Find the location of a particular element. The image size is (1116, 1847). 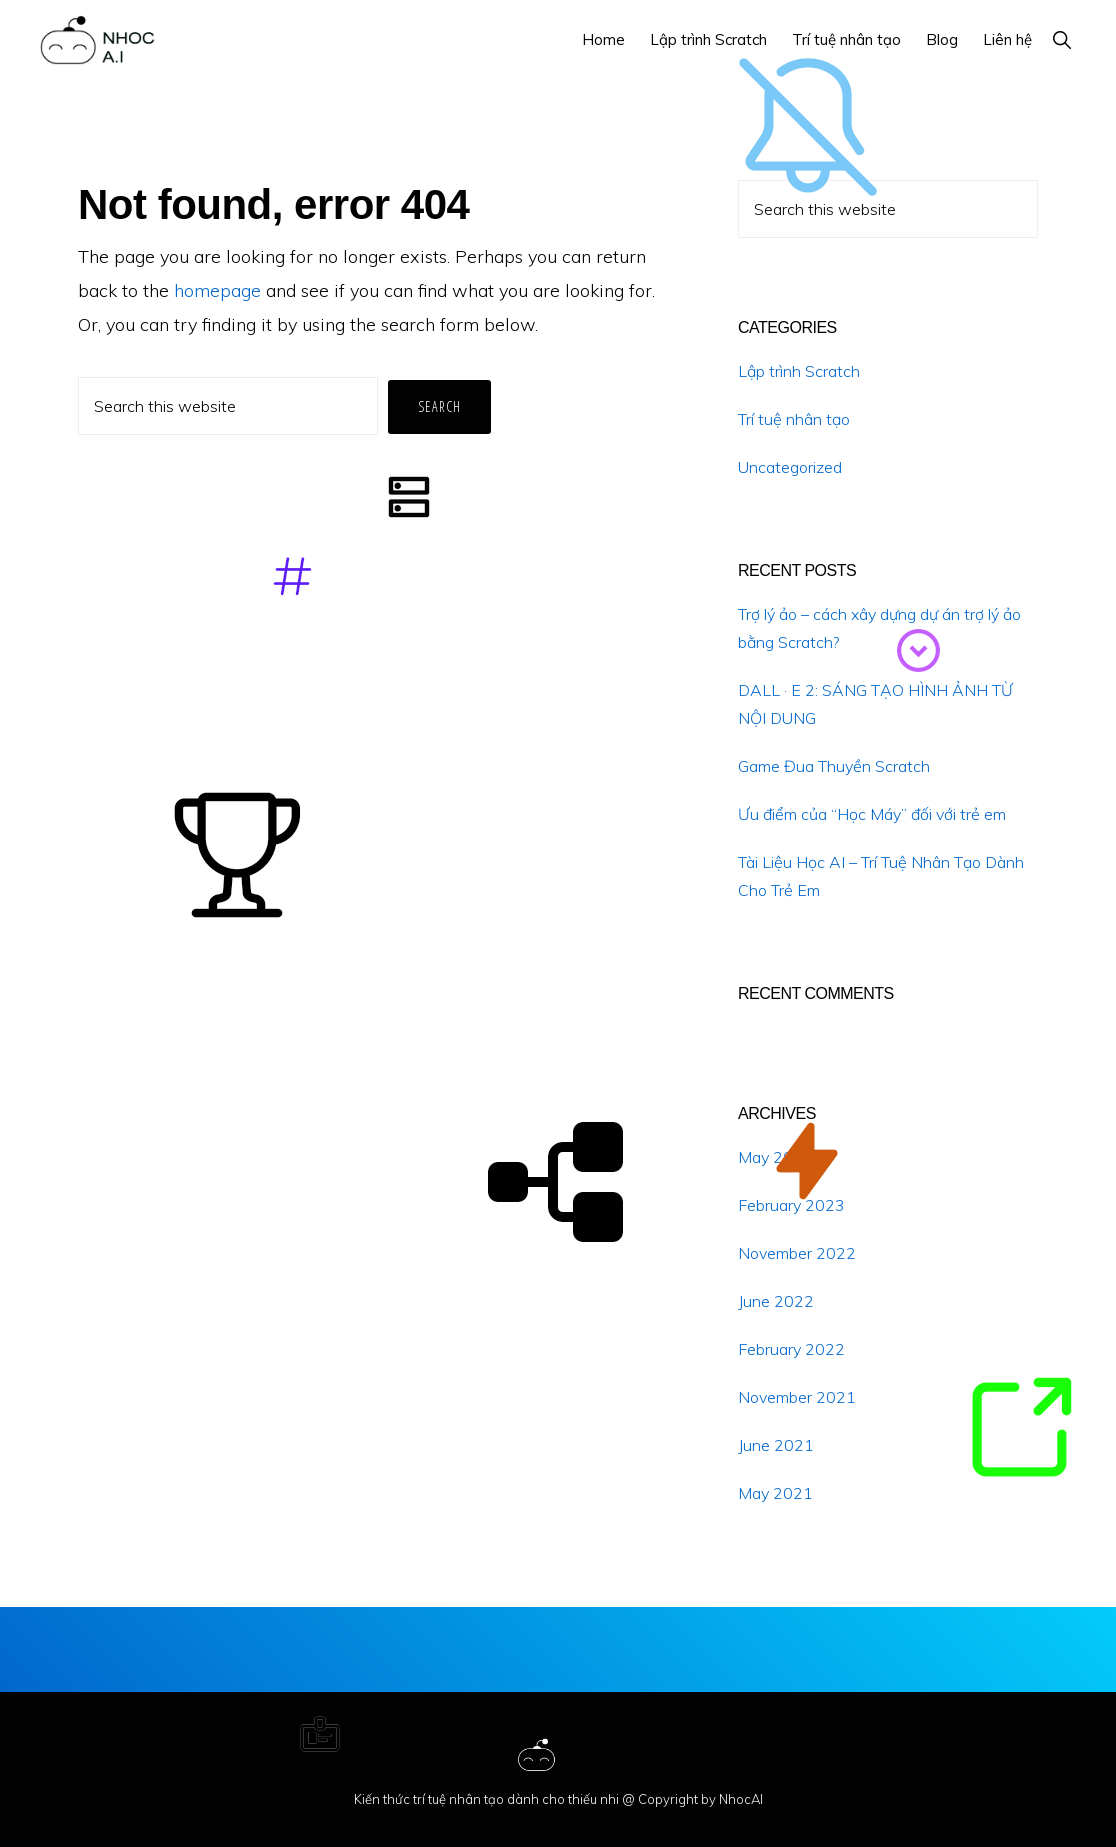

mute notifications is located at coordinates (808, 127).